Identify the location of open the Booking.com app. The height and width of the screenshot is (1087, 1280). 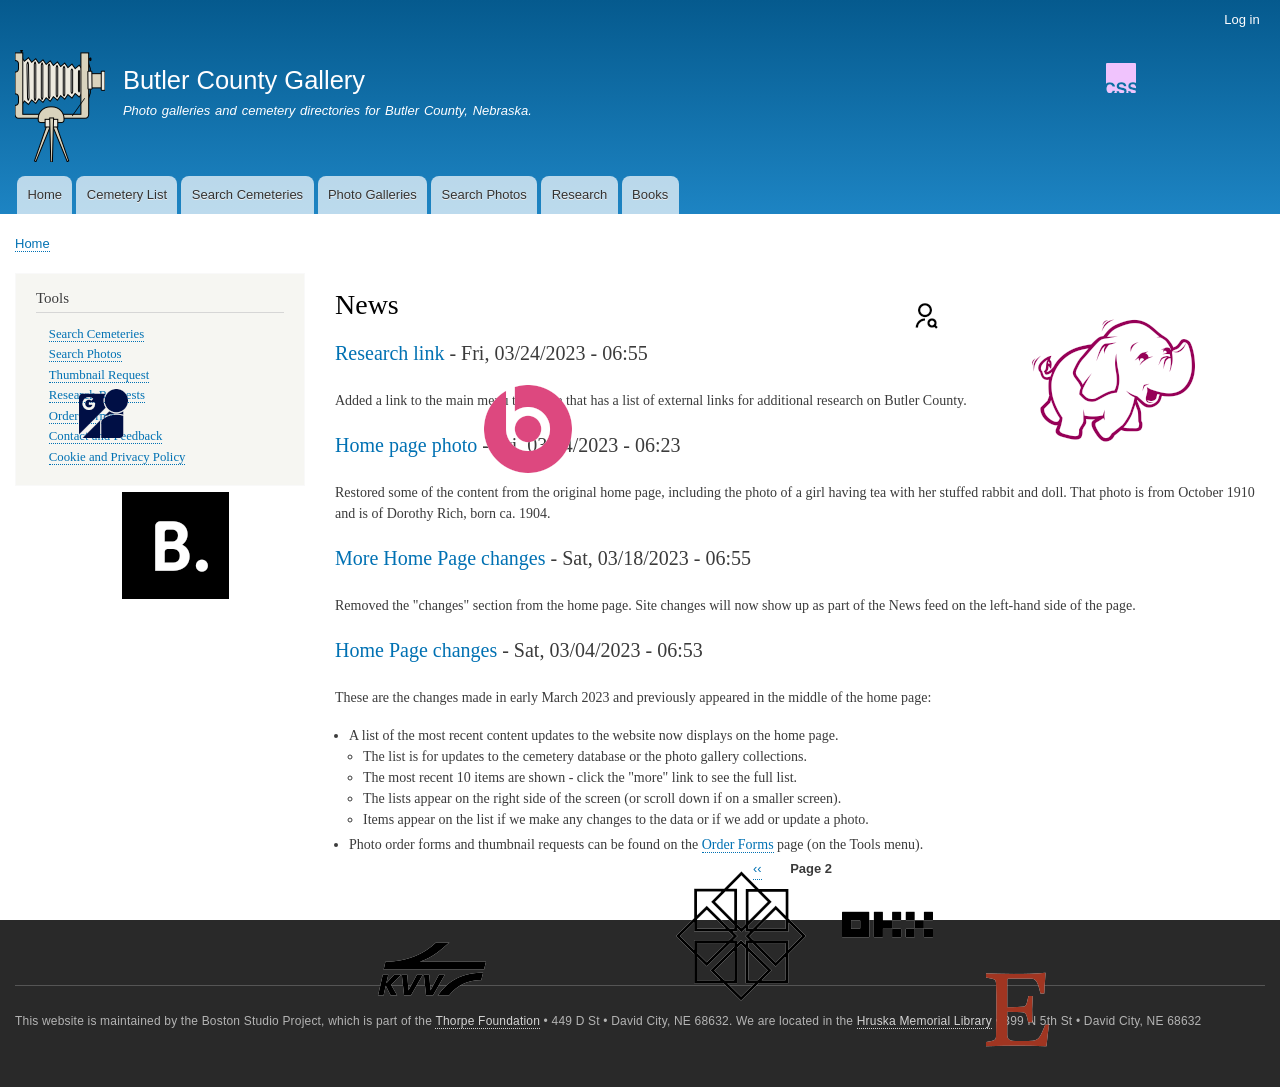
(175, 545).